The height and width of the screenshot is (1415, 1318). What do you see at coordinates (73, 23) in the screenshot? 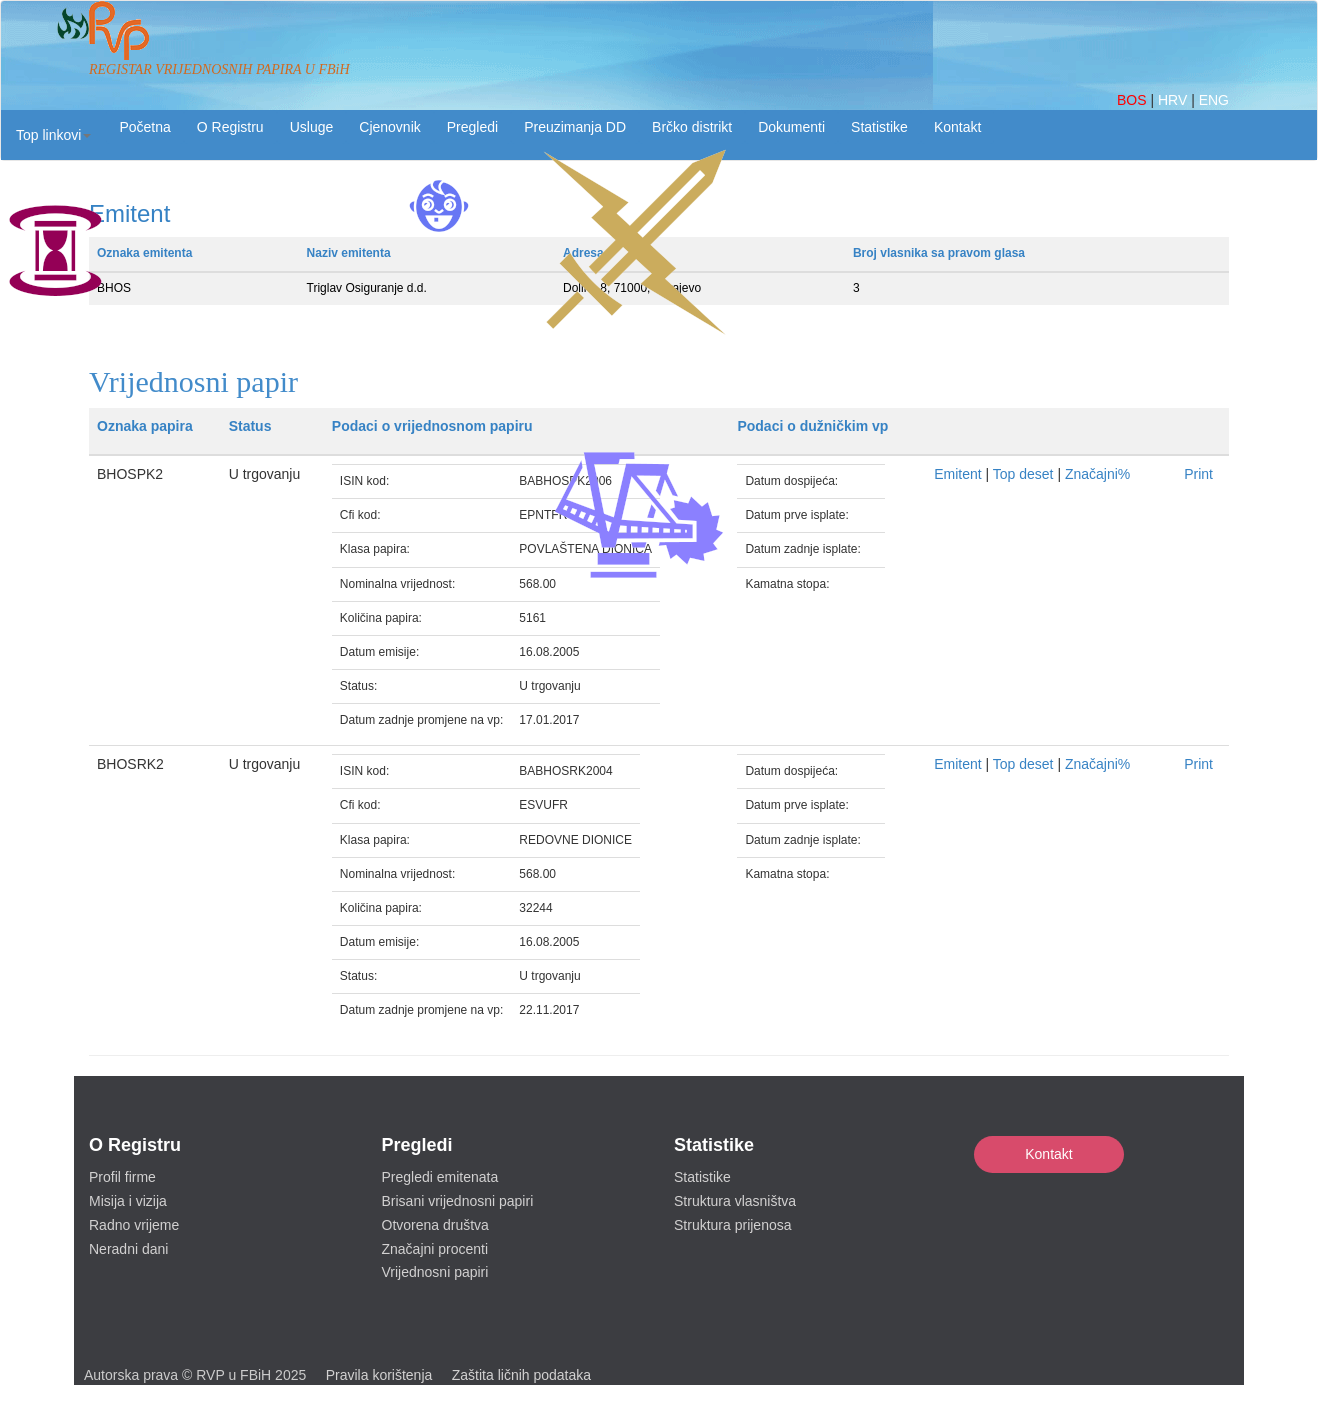
I see `indicates a hot or trending item` at bounding box center [73, 23].